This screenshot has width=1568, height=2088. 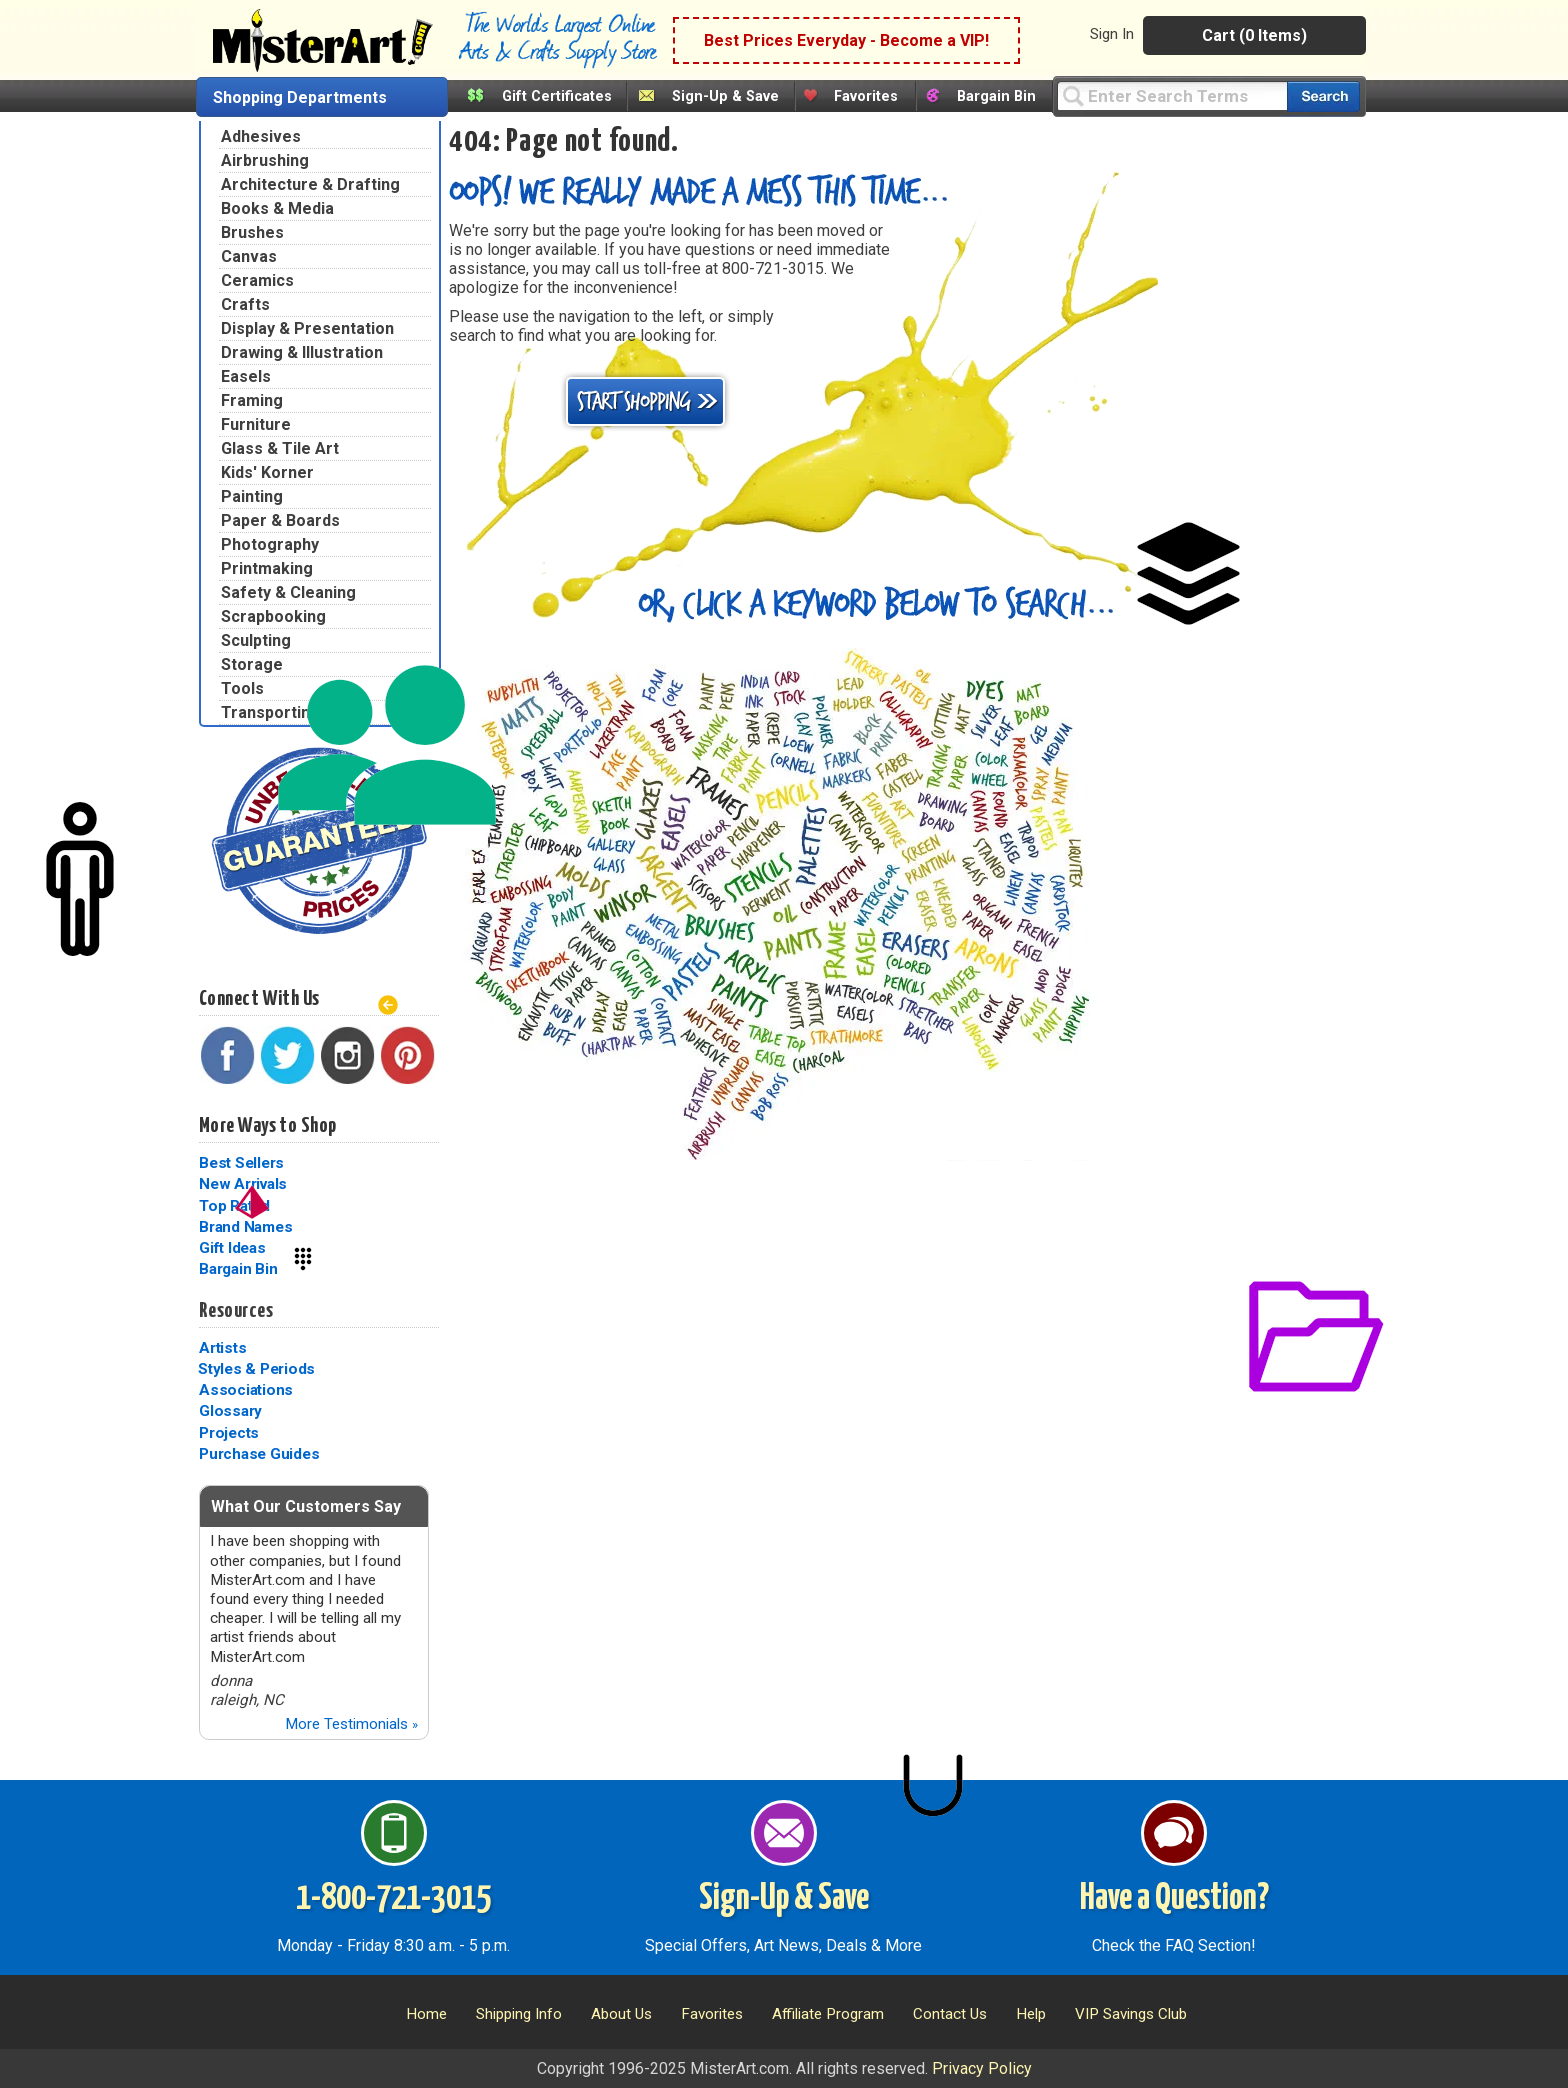 I want to click on access 3D modeling or rendering tools, so click(x=252, y=1202).